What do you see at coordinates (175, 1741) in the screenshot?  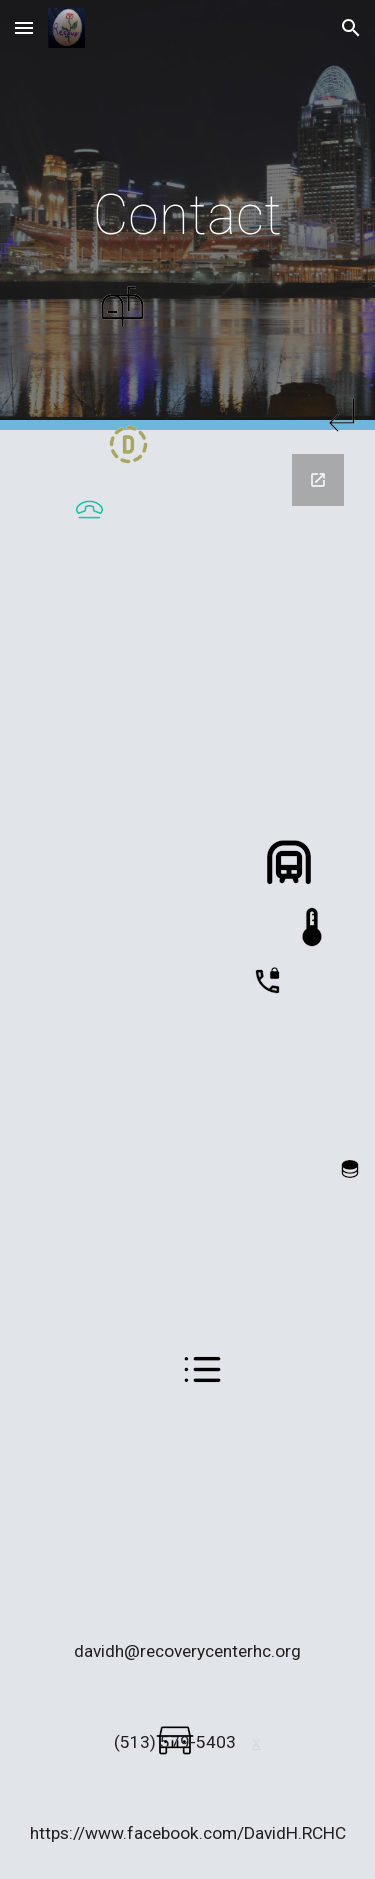 I see `select jeep or off-road vehicle type` at bounding box center [175, 1741].